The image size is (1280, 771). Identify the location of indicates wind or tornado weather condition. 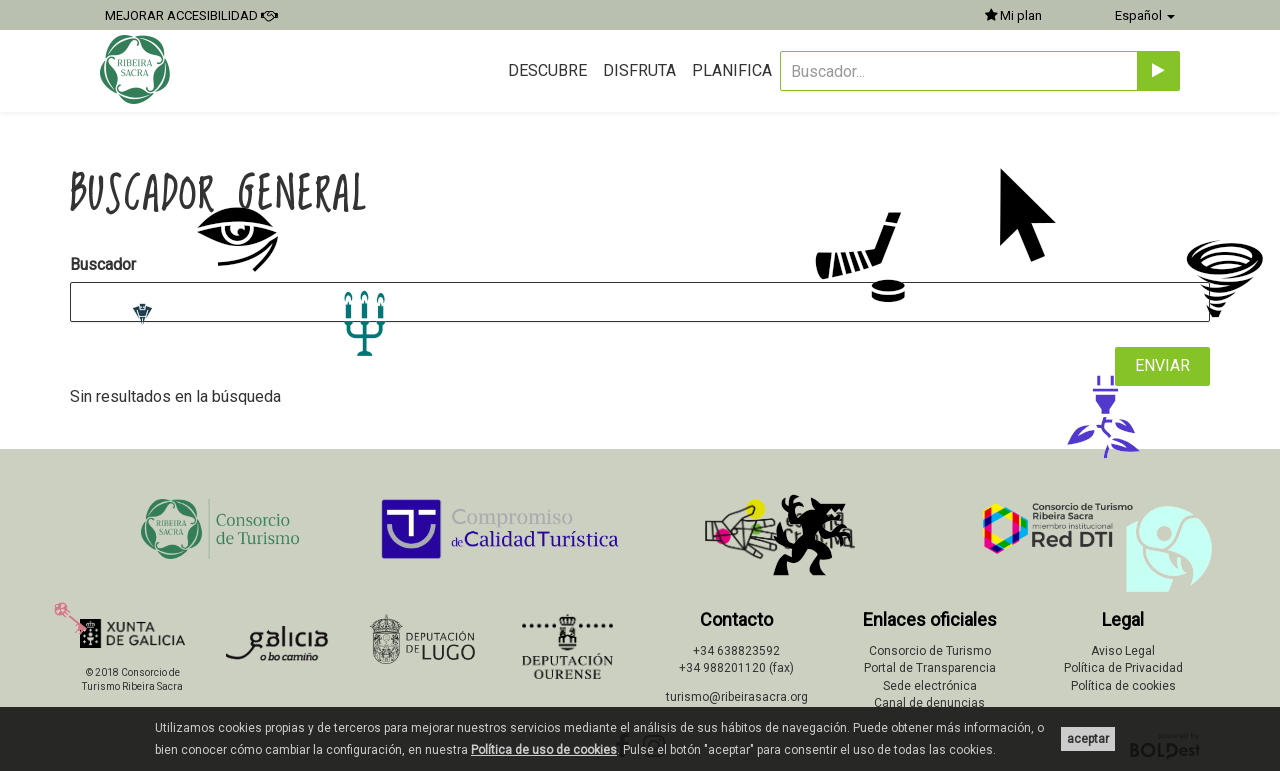
(1225, 279).